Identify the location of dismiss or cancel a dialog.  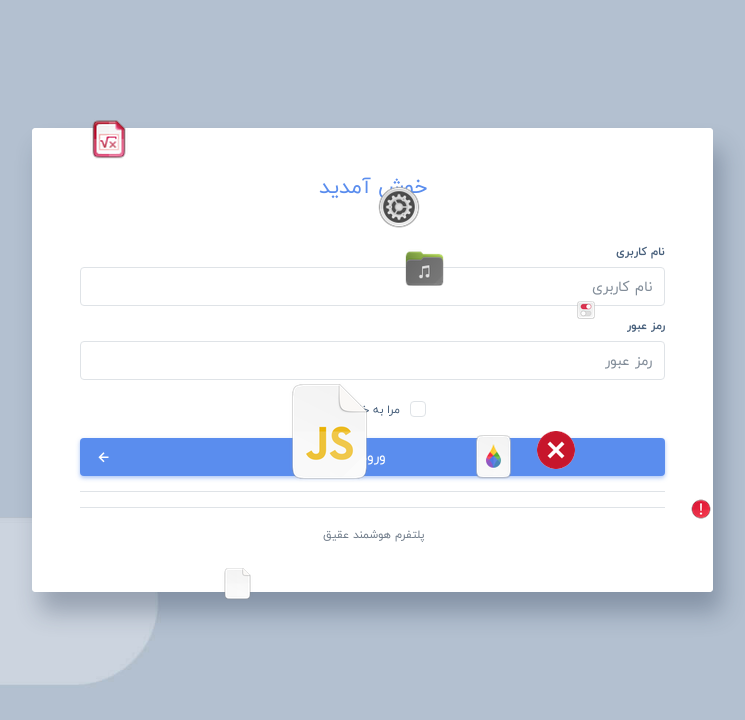
(556, 450).